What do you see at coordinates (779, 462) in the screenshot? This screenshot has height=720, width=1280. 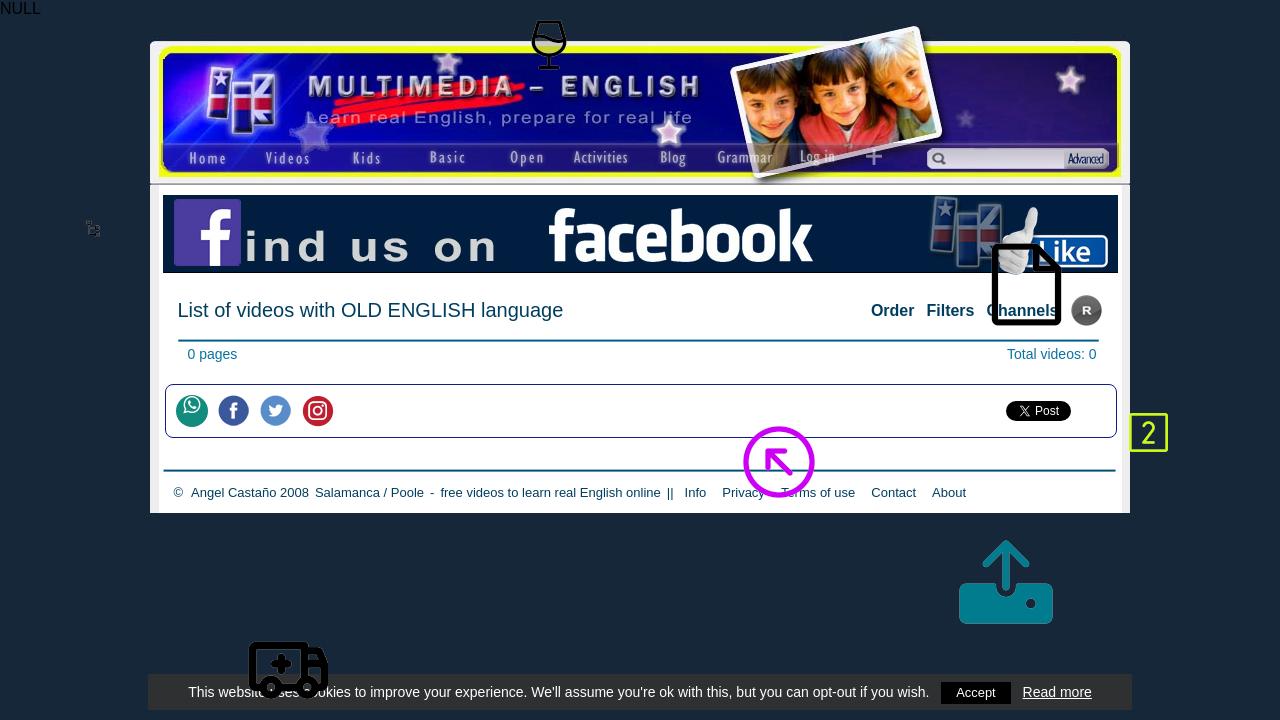 I see `navigate back to previous screen` at bounding box center [779, 462].